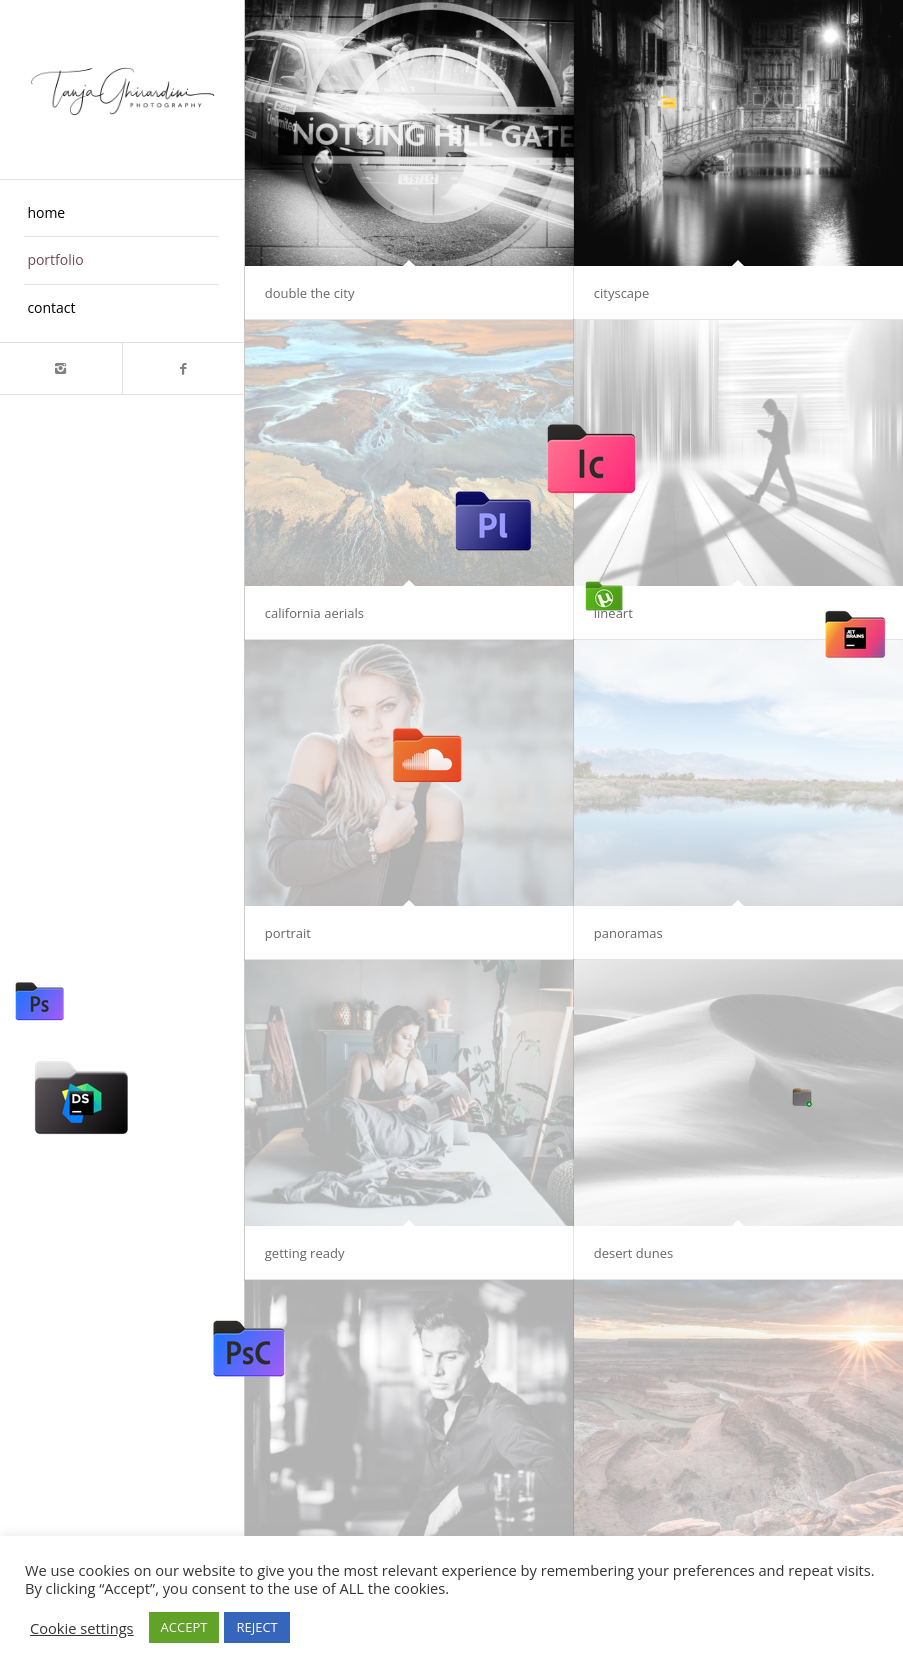  What do you see at coordinates (81, 1100) in the screenshot?
I see `folder containing JetBrains DataSpell project files` at bounding box center [81, 1100].